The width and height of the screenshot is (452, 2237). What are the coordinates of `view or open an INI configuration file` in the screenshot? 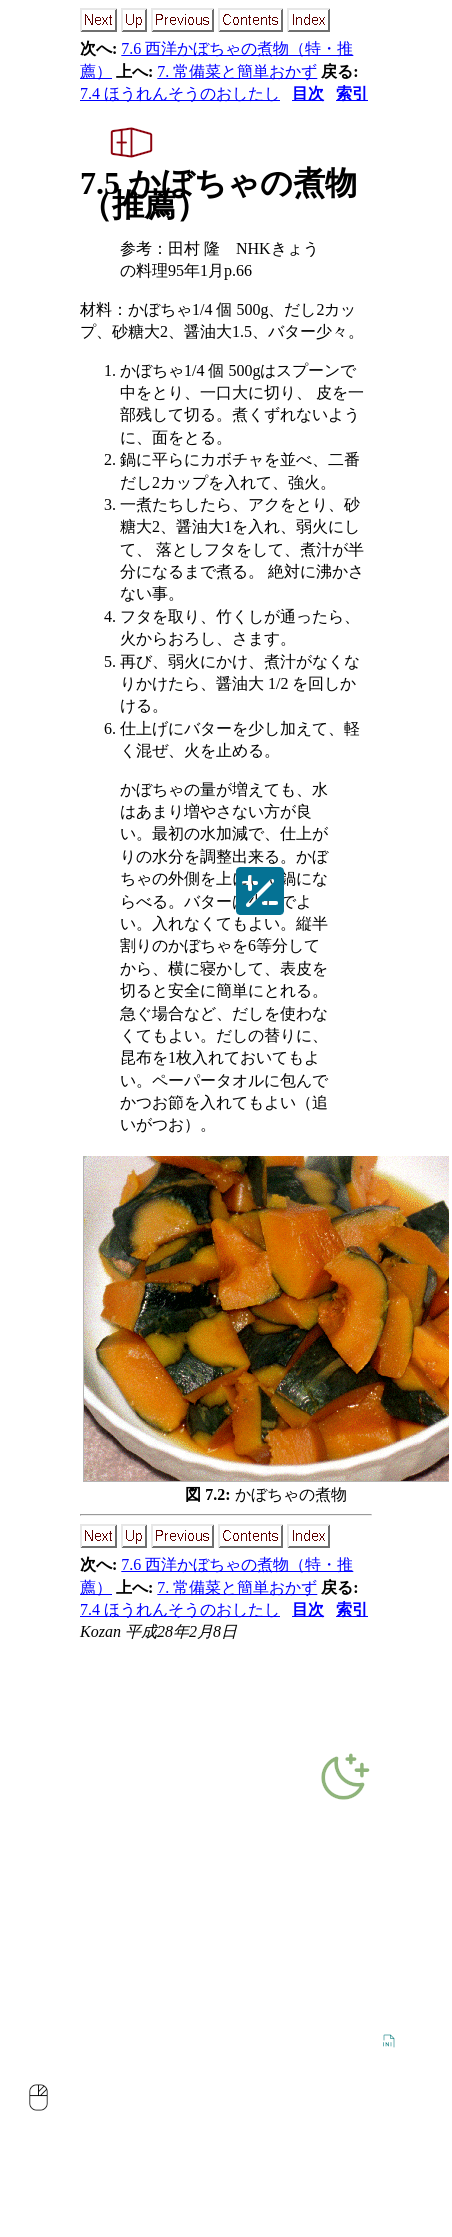 It's located at (389, 2041).